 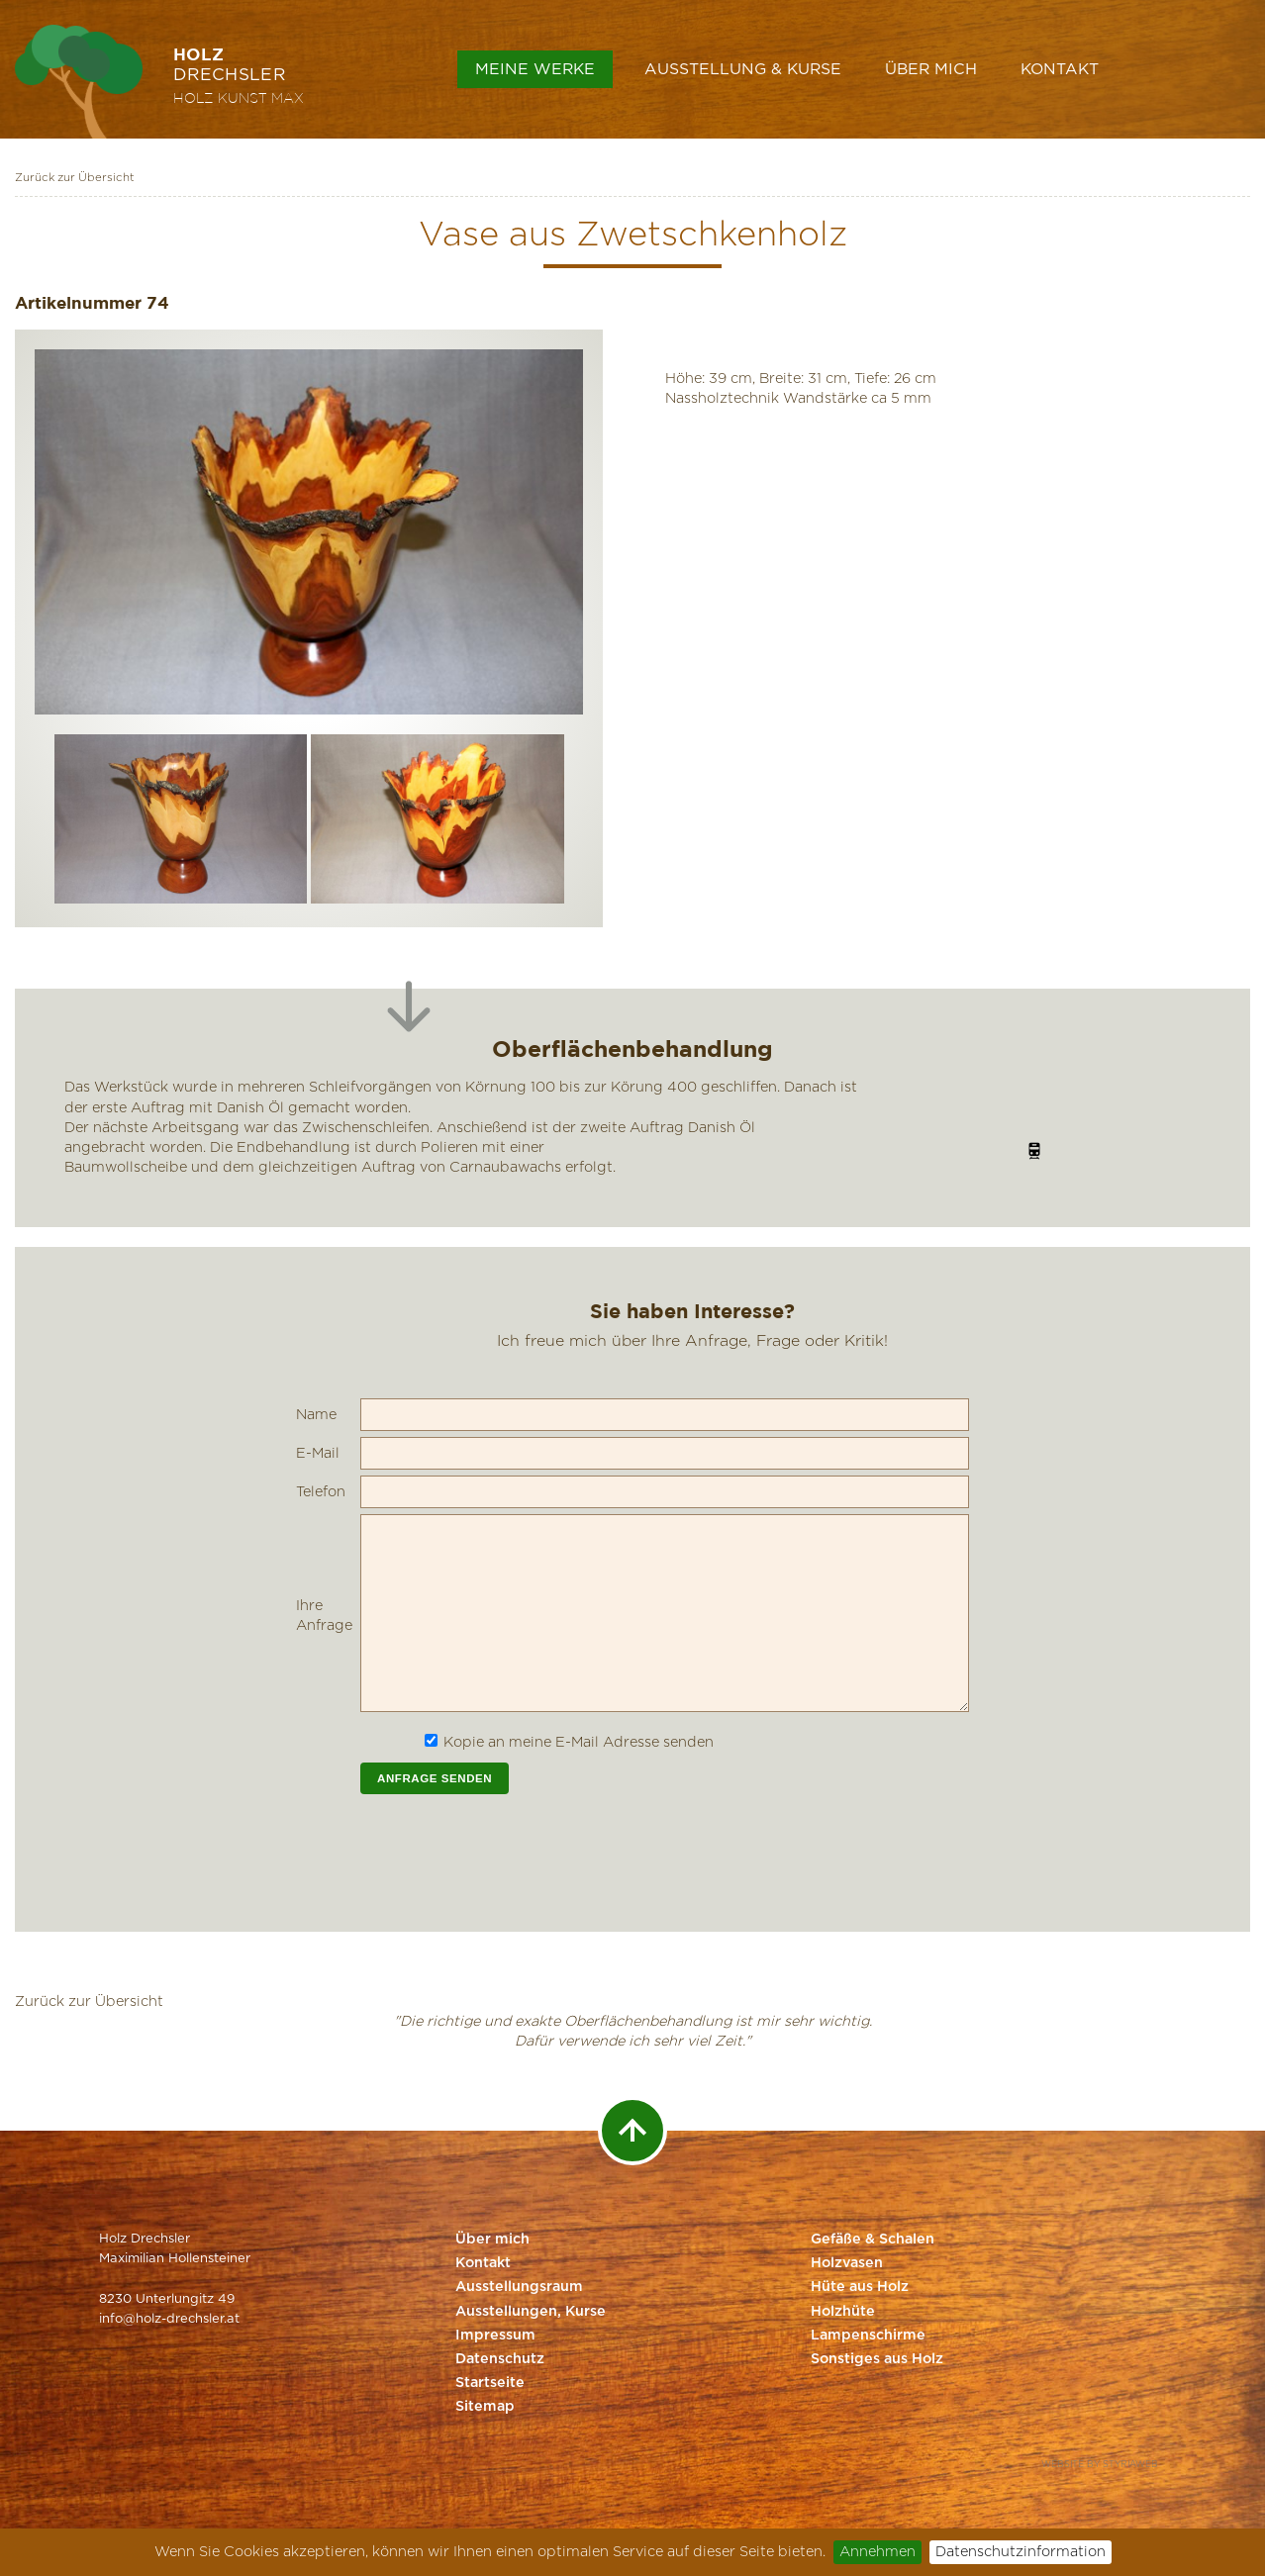 What do you see at coordinates (1034, 1151) in the screenshot?
I see `view subway or metro transit options` at bounding box center [1034, 1151].